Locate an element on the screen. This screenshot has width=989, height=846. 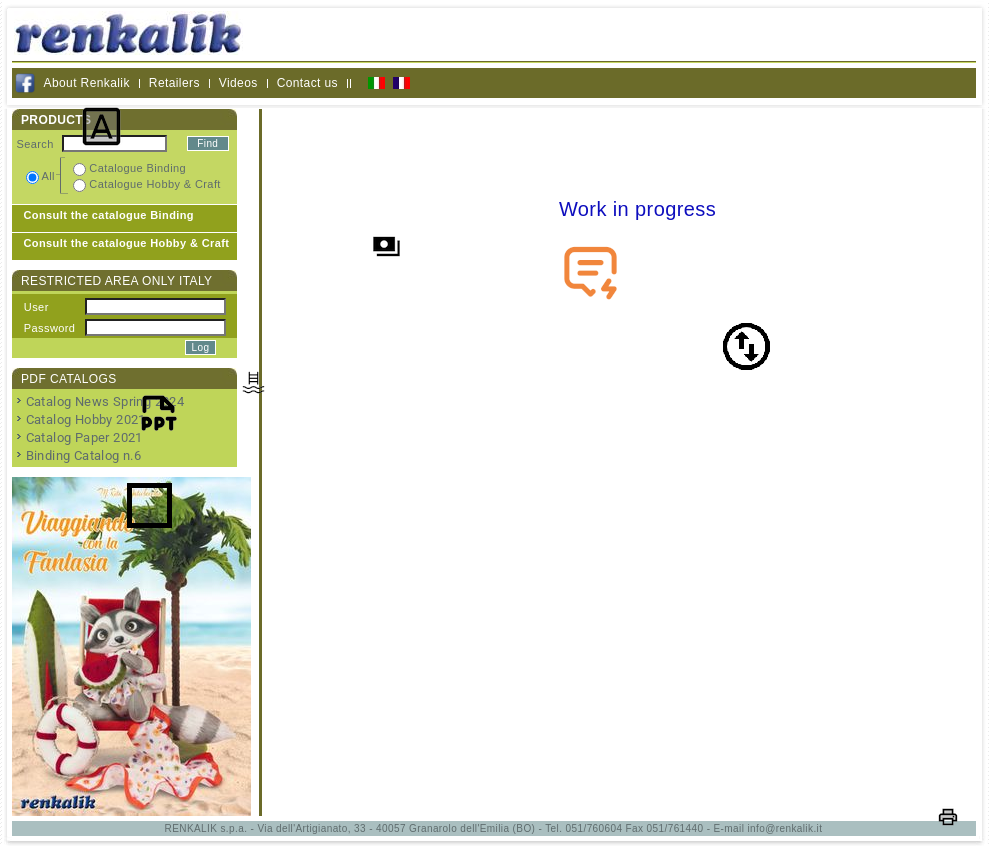
crop image to square aspect ratio is located at coordinates (149, 505).